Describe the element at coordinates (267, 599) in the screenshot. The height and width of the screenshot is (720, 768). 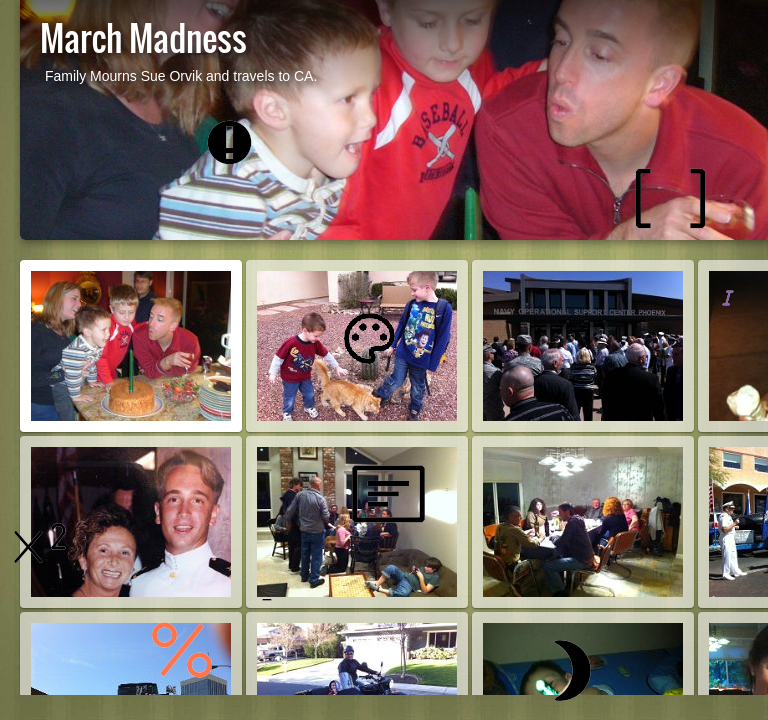
I see `minimize or collapse a window` at that location.